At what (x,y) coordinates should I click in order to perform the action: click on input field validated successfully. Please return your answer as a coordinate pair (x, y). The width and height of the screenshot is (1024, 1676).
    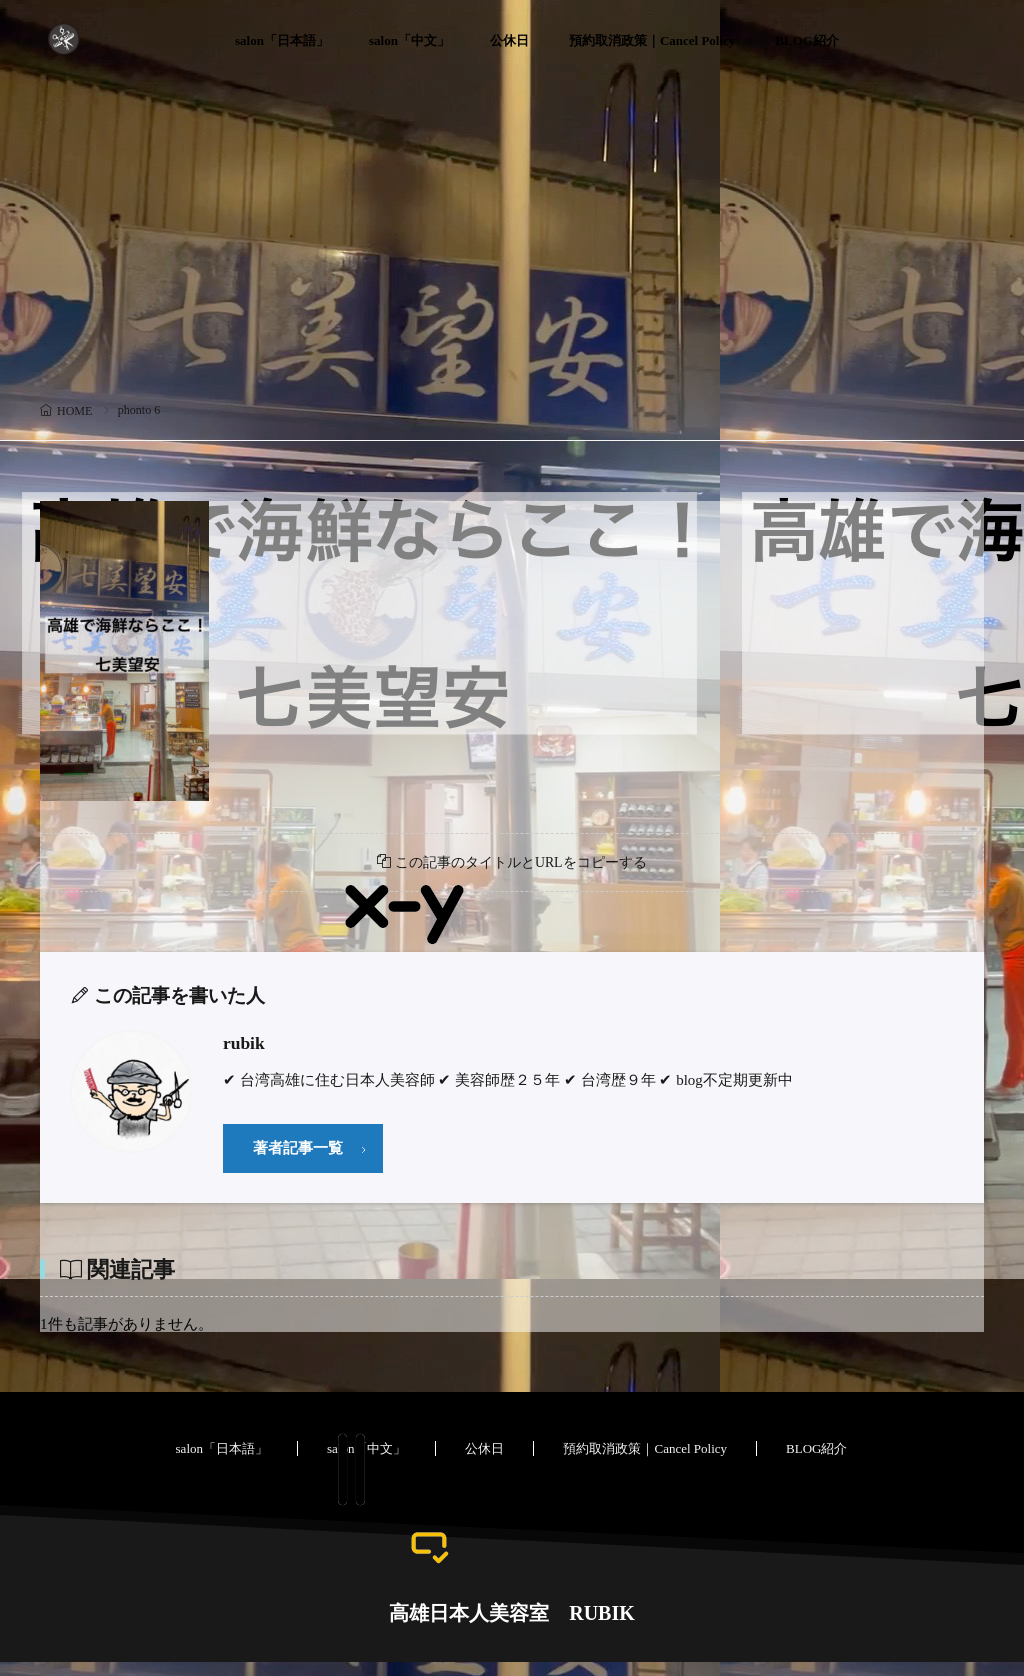
    Looking at the image, I should click on (429, 1544).